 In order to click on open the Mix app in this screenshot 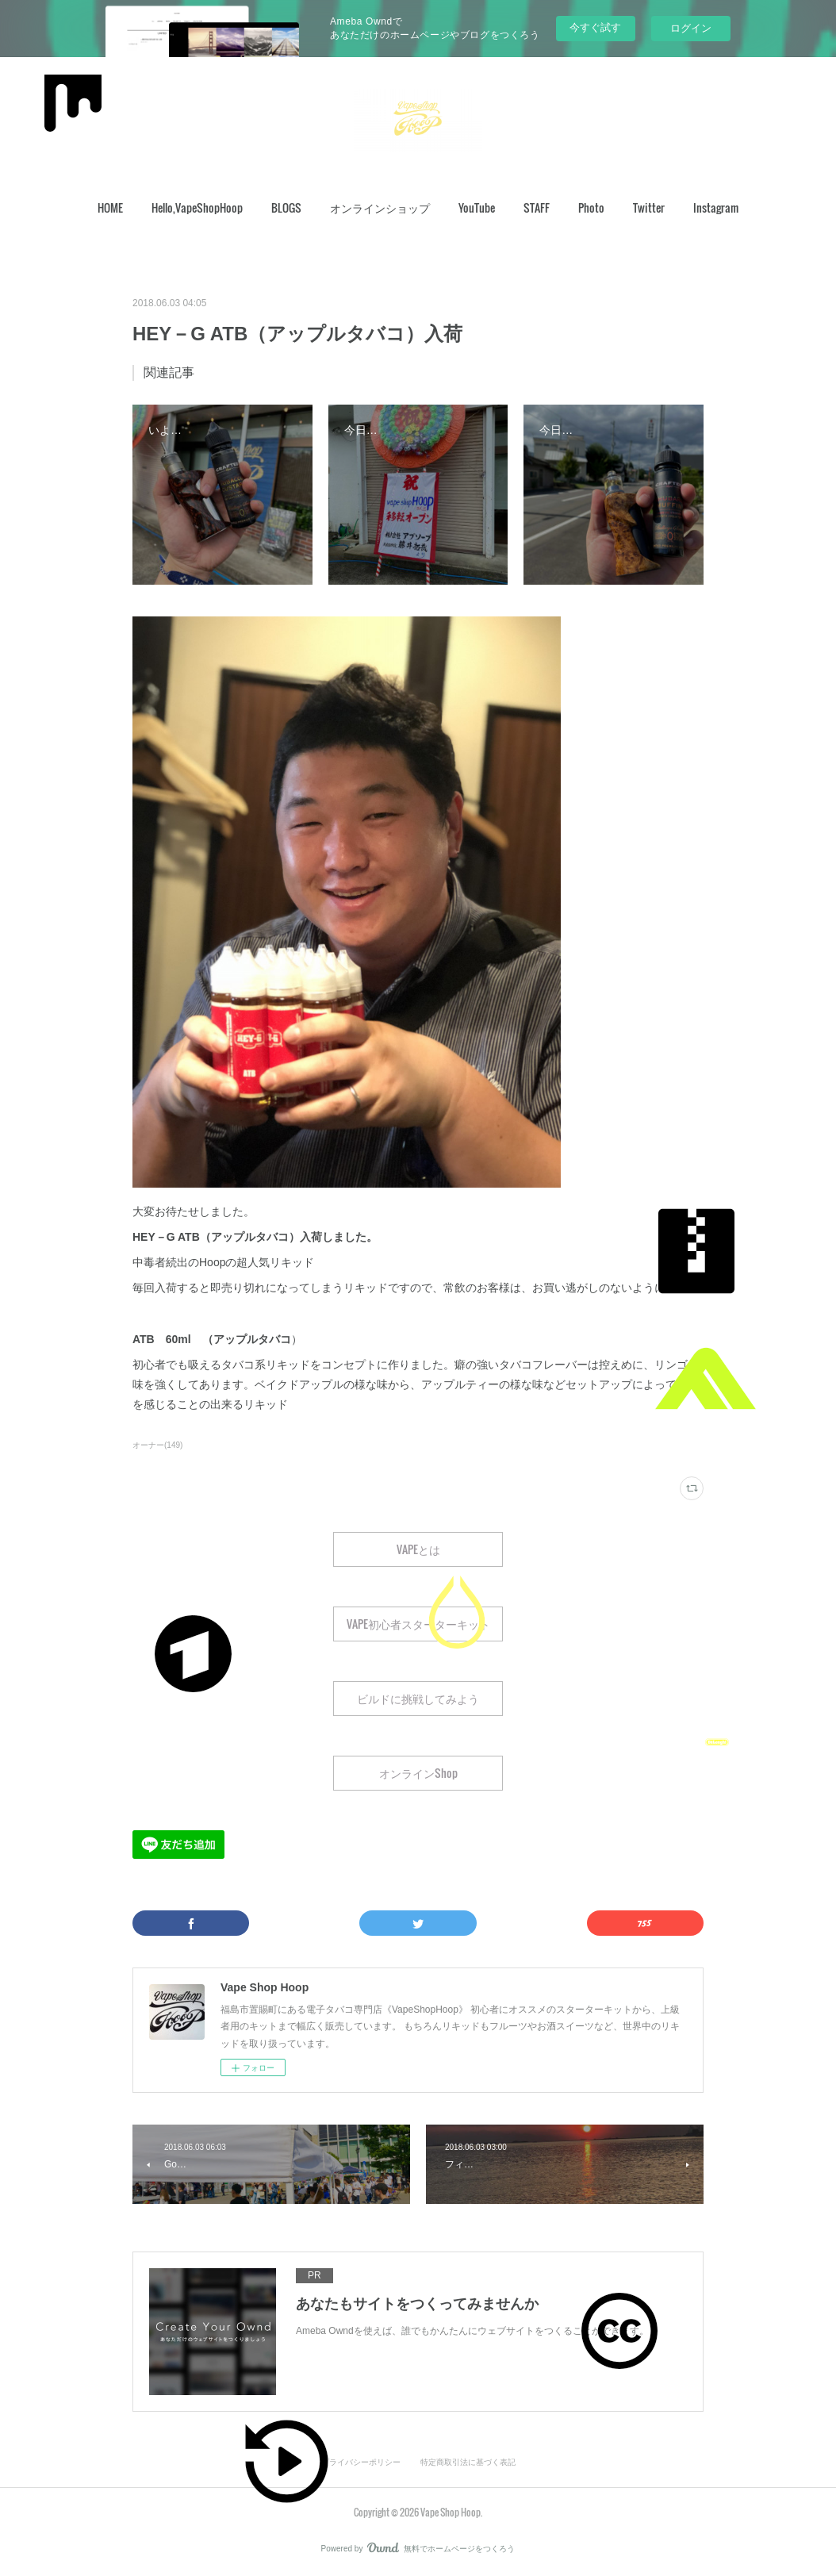, I will do `click(73, 103)`.